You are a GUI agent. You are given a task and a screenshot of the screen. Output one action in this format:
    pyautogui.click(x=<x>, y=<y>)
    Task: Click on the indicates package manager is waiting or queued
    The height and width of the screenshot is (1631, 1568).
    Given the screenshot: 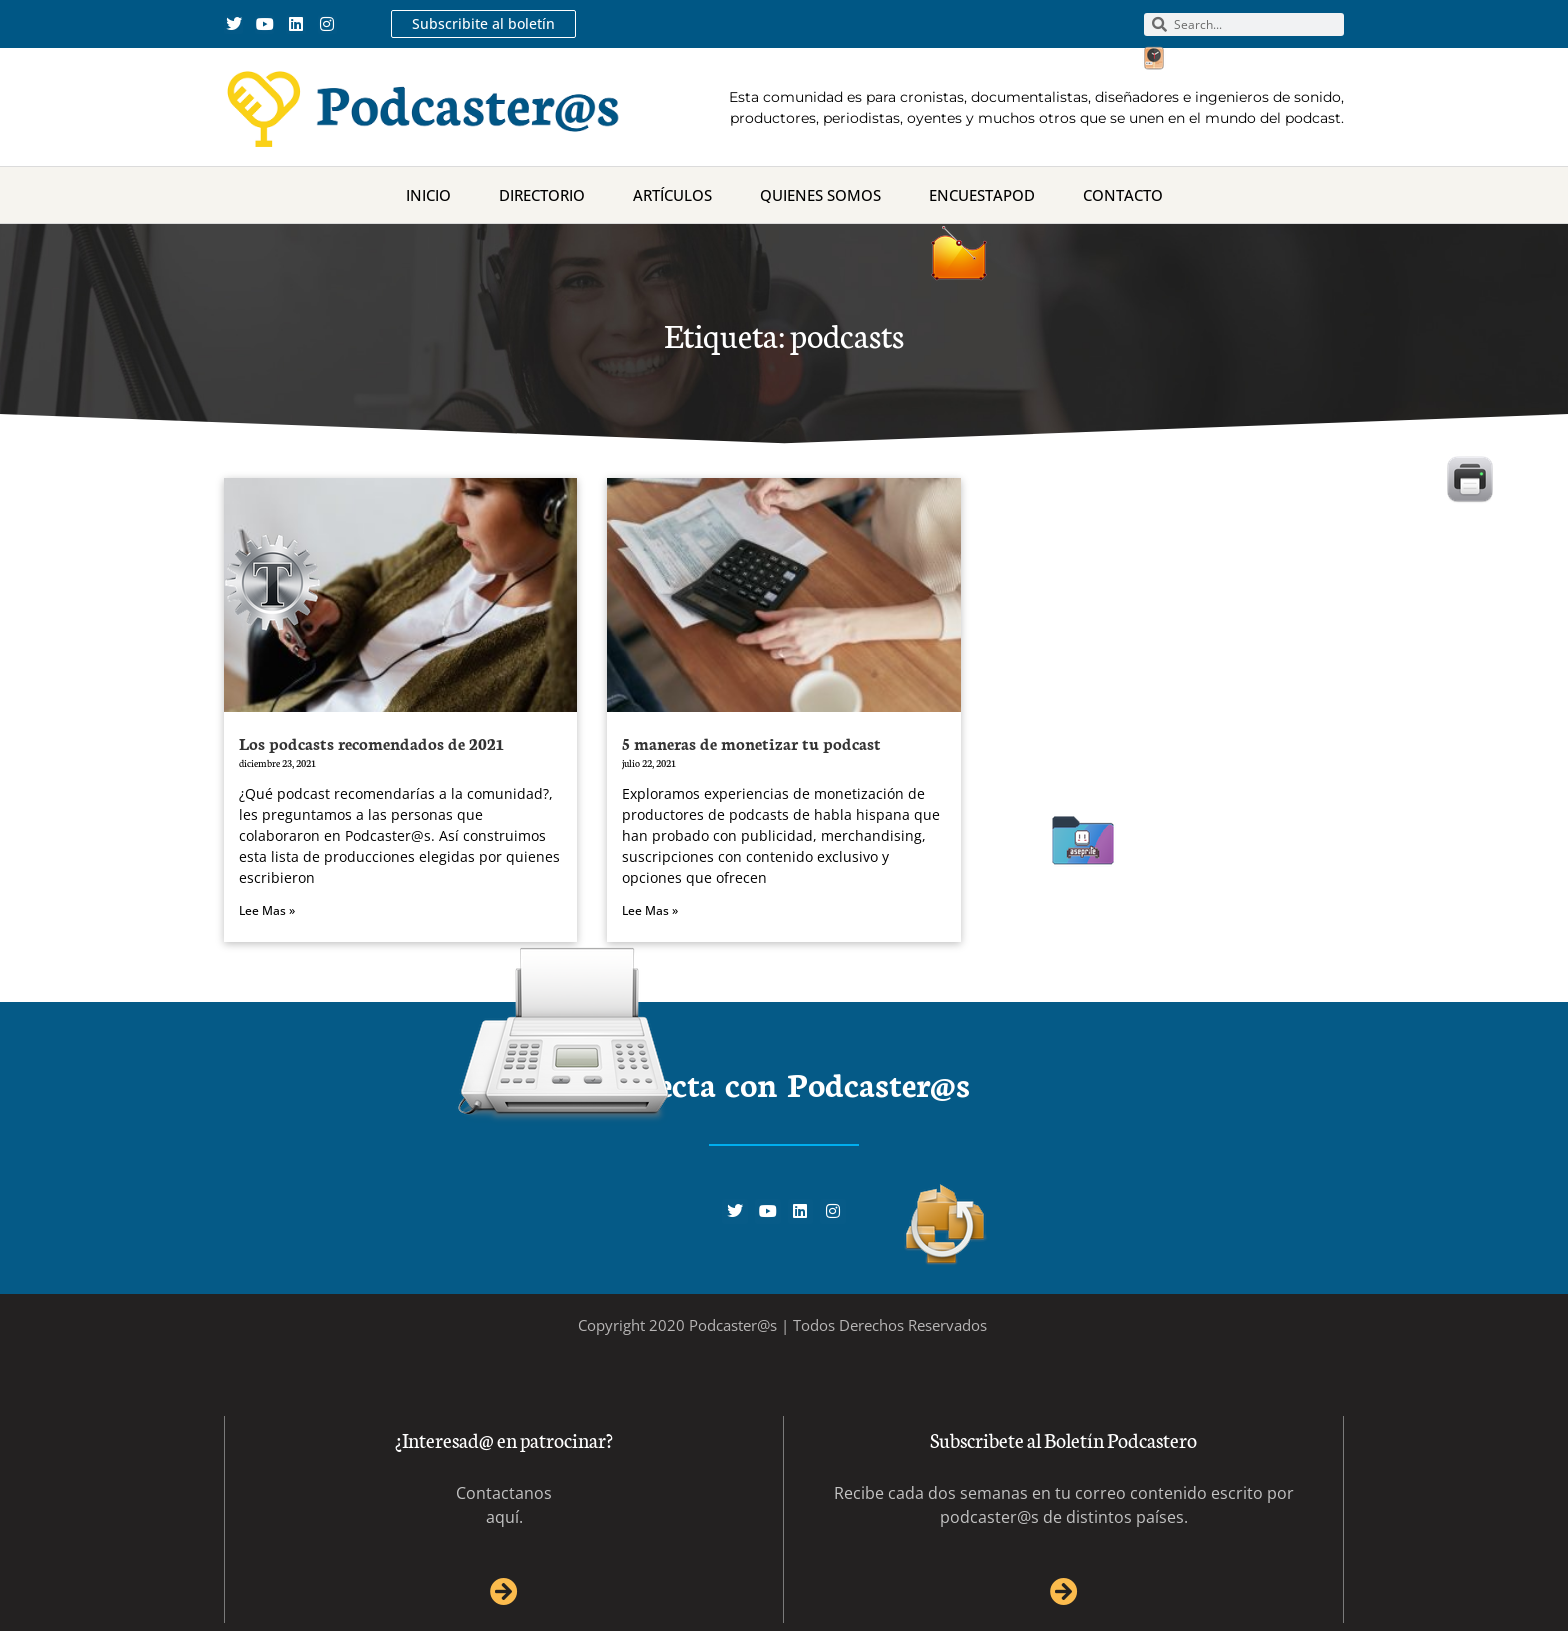 What is the action you would take?
    pyautogui.click(x=1154, y=58)
    